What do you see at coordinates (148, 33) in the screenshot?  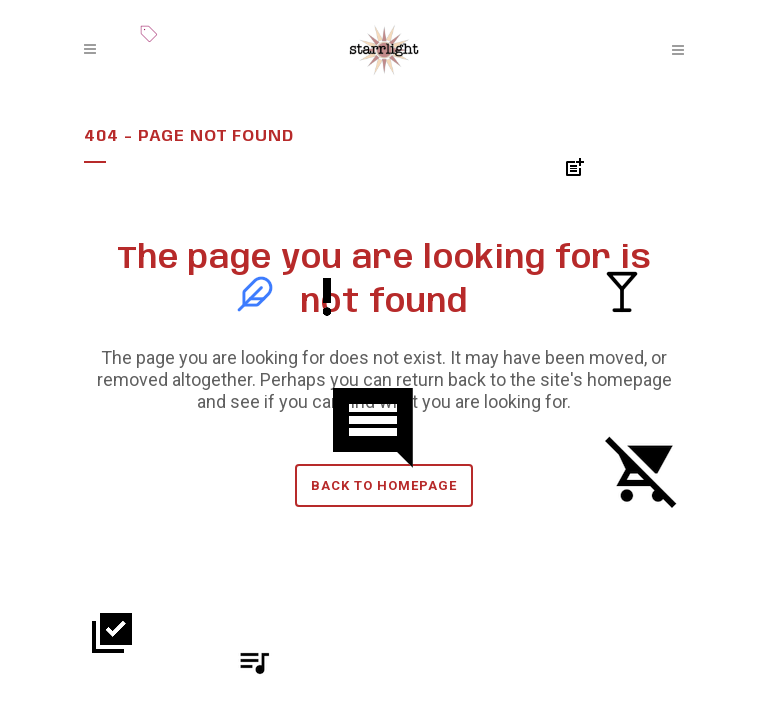 I see `add or manage tags for an item` at bounding box center [148, 33].